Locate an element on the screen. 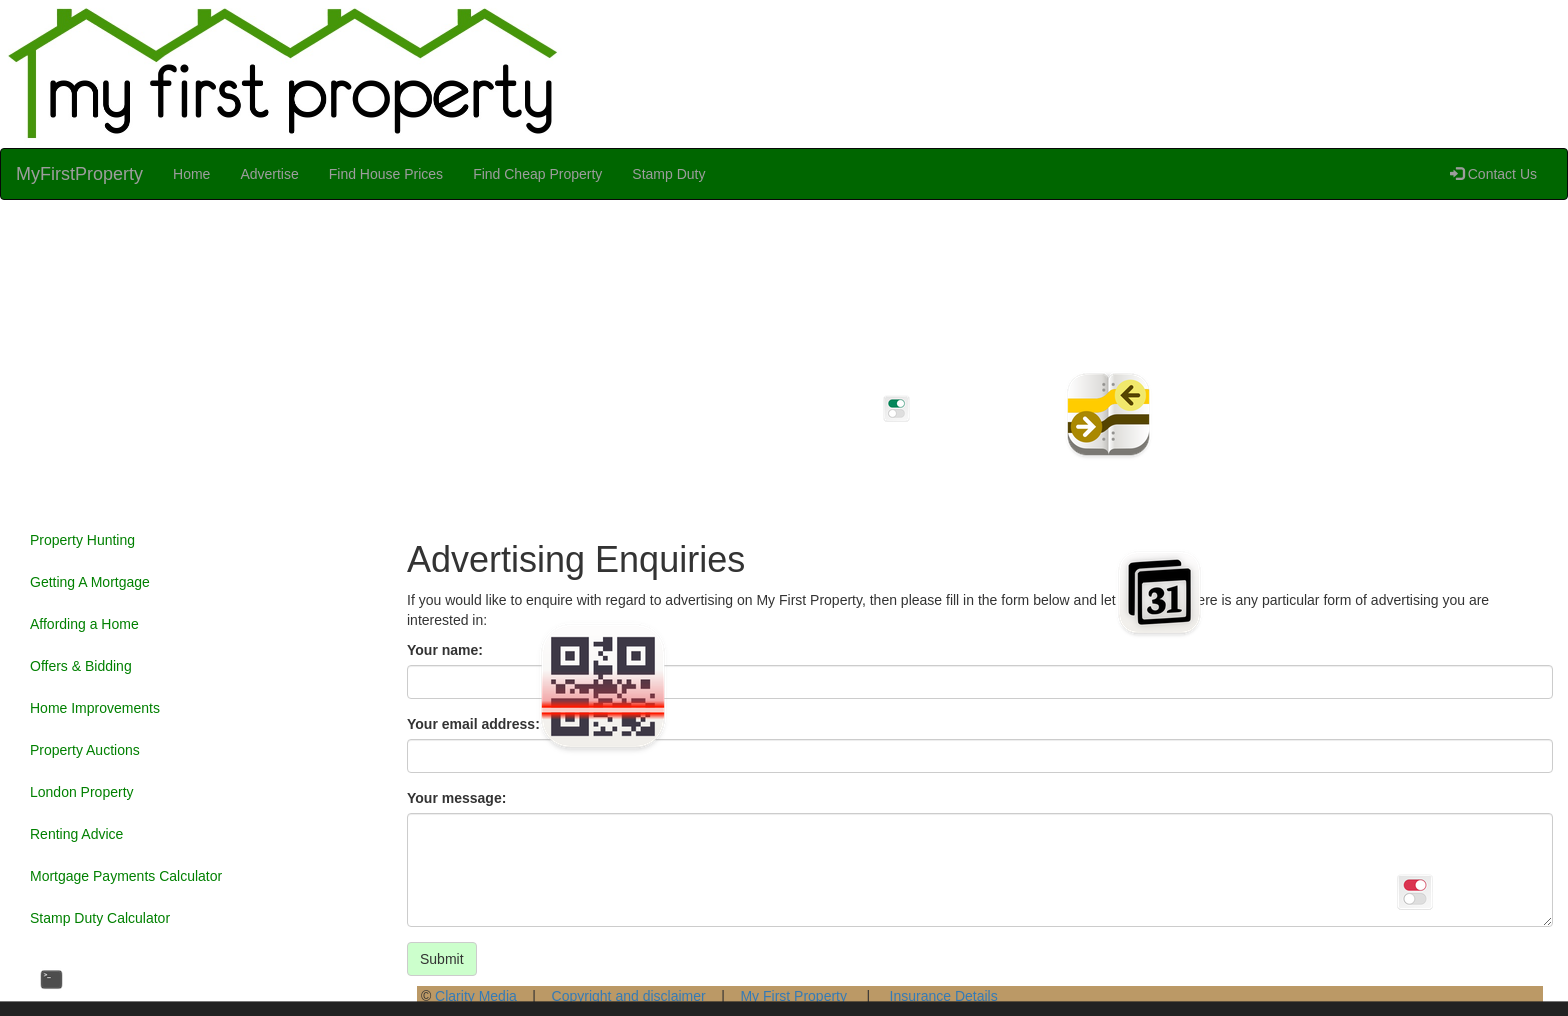  open diffuse app for file comparison is located at coordinates (1108, 414).